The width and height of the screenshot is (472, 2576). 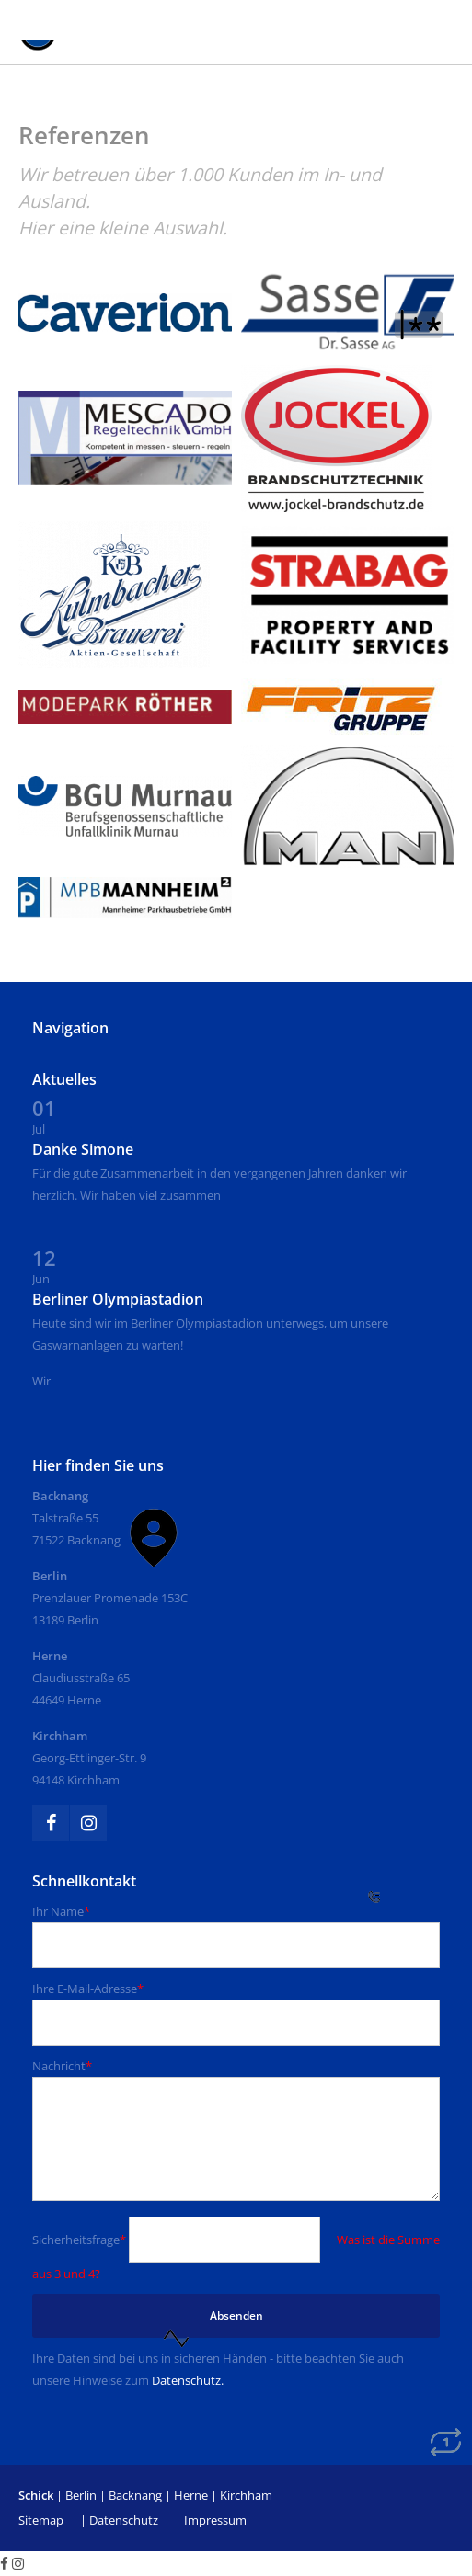 I want to click on select triangle waveform for audio synthesis, so click(x=176, y=2338).